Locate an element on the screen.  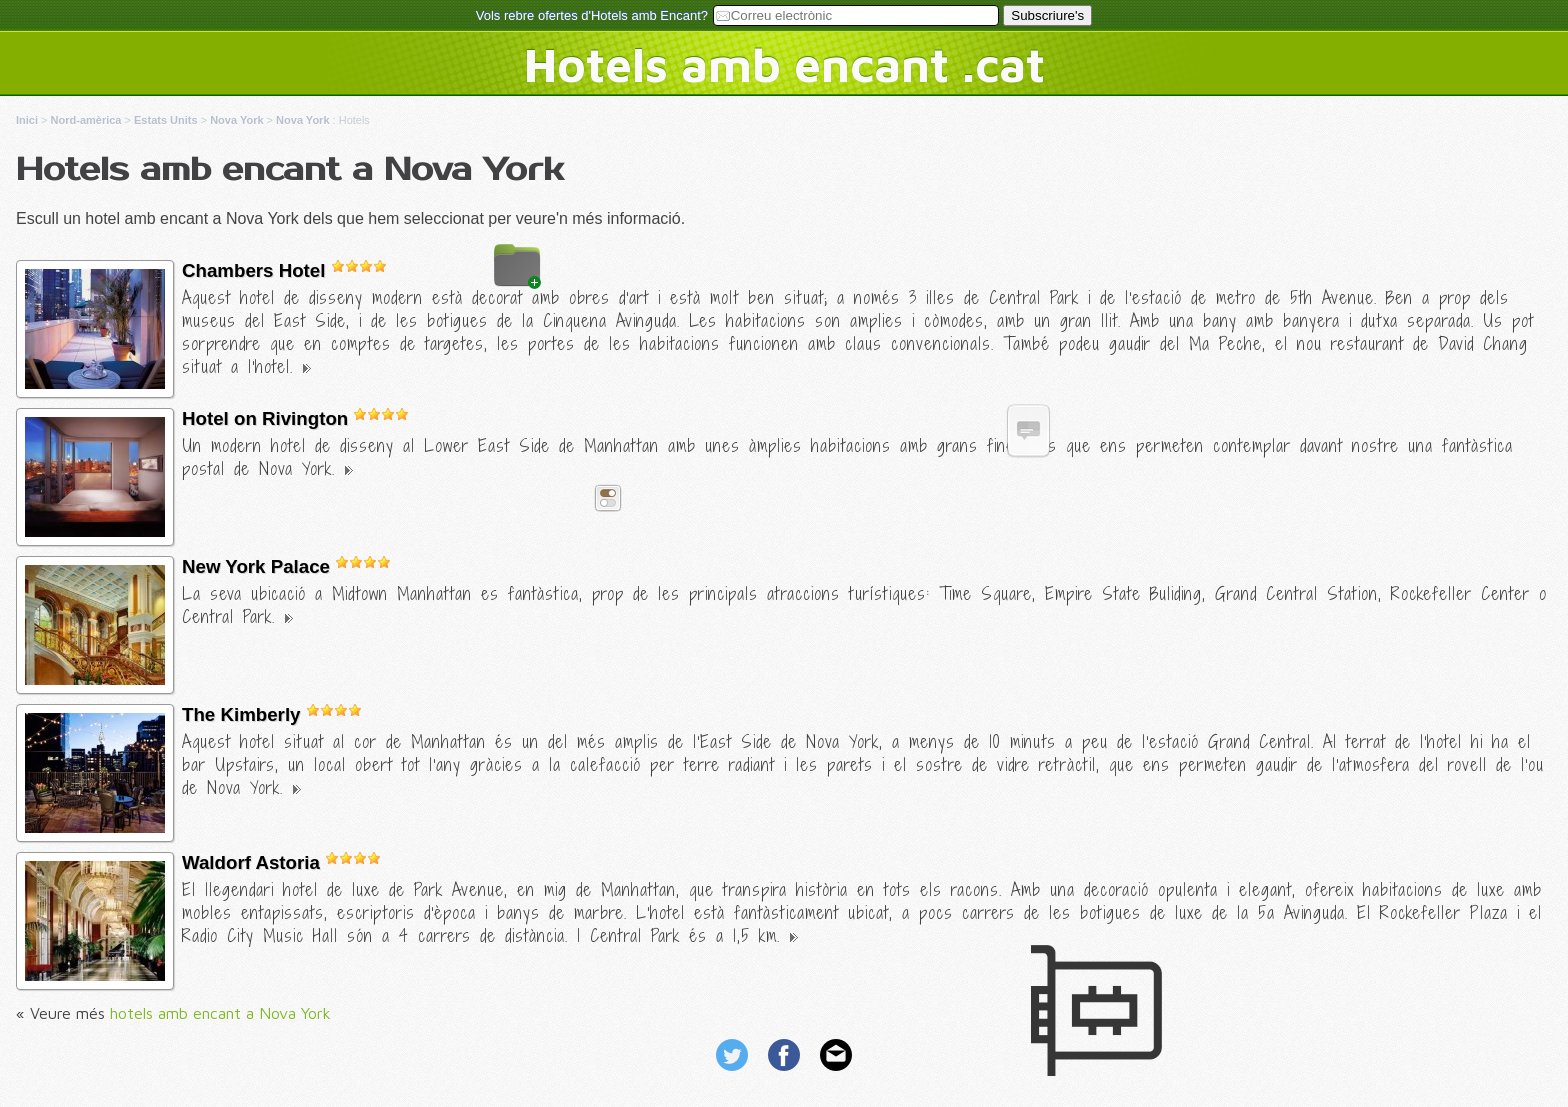
access firmware settings and updates is located at coordinates (1096, 1010).